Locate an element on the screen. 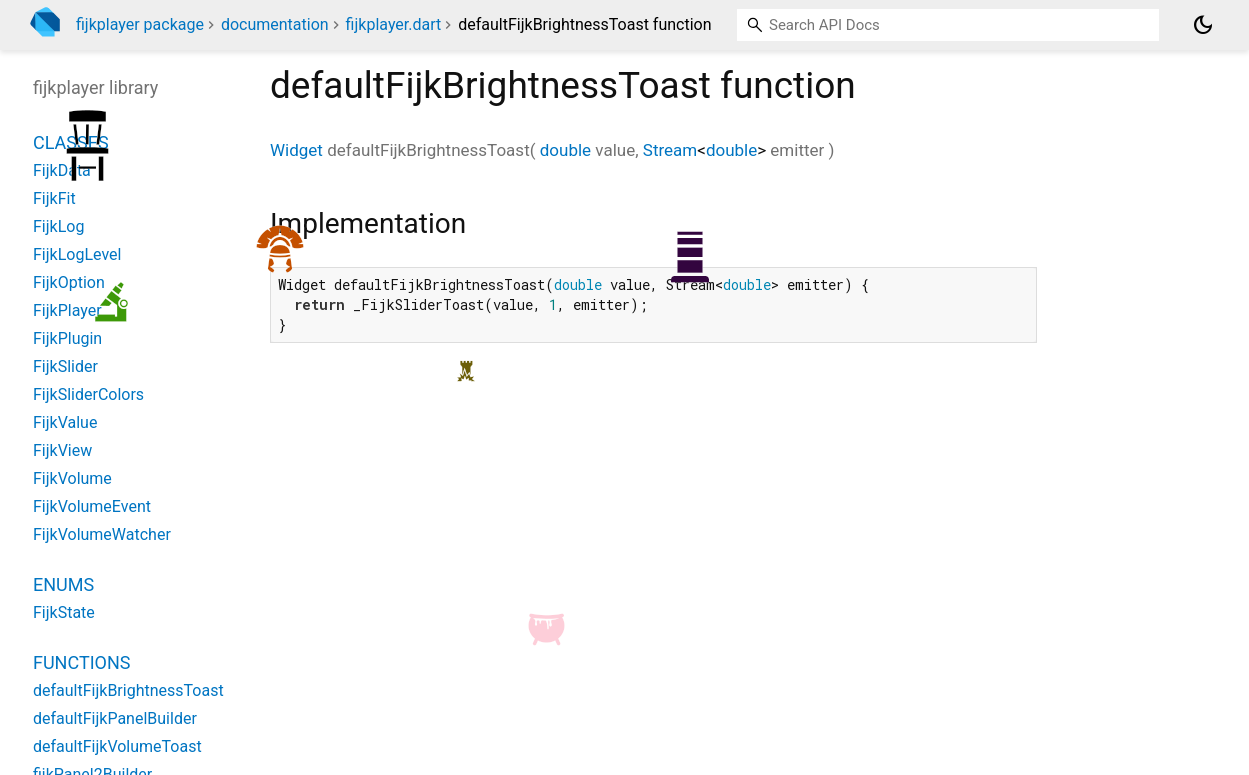 The width and height of the screenshot is (1249, 775). set player spawn point is located at coordinates (690, 257).